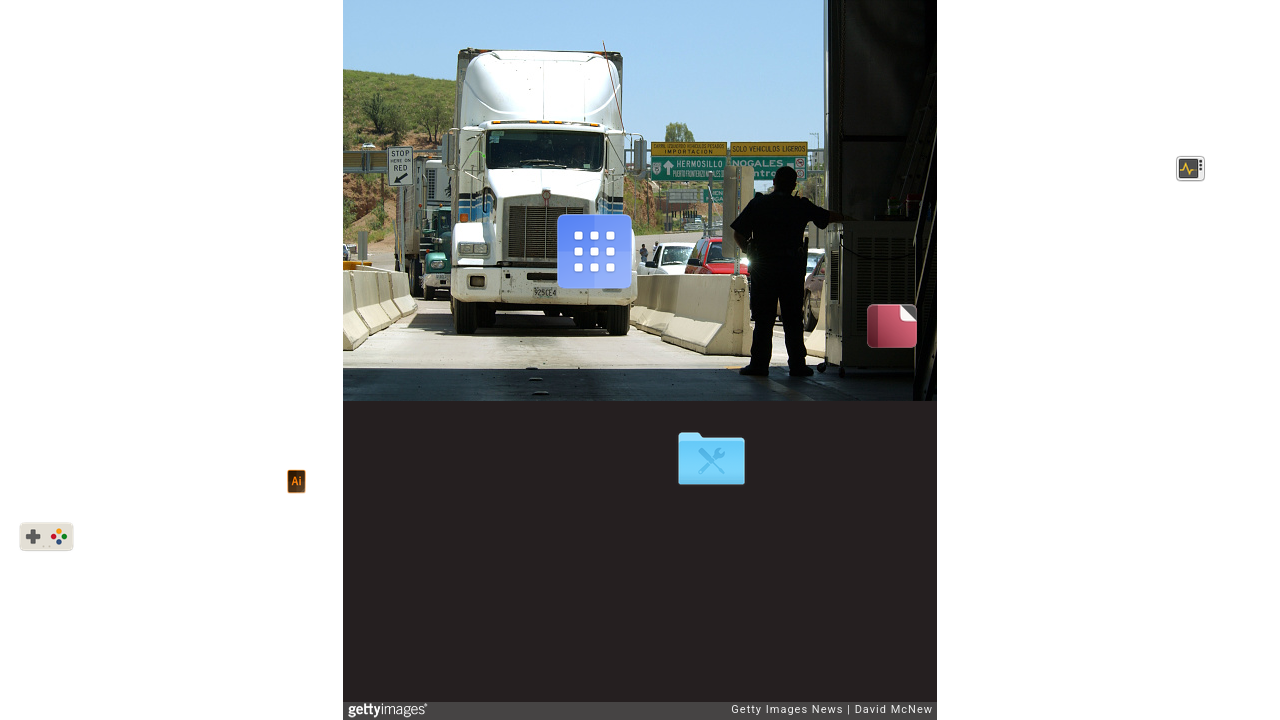 The width and height of the screenshot is (1280, 720). I want to click on redo the last undone action, so click(477, 154).